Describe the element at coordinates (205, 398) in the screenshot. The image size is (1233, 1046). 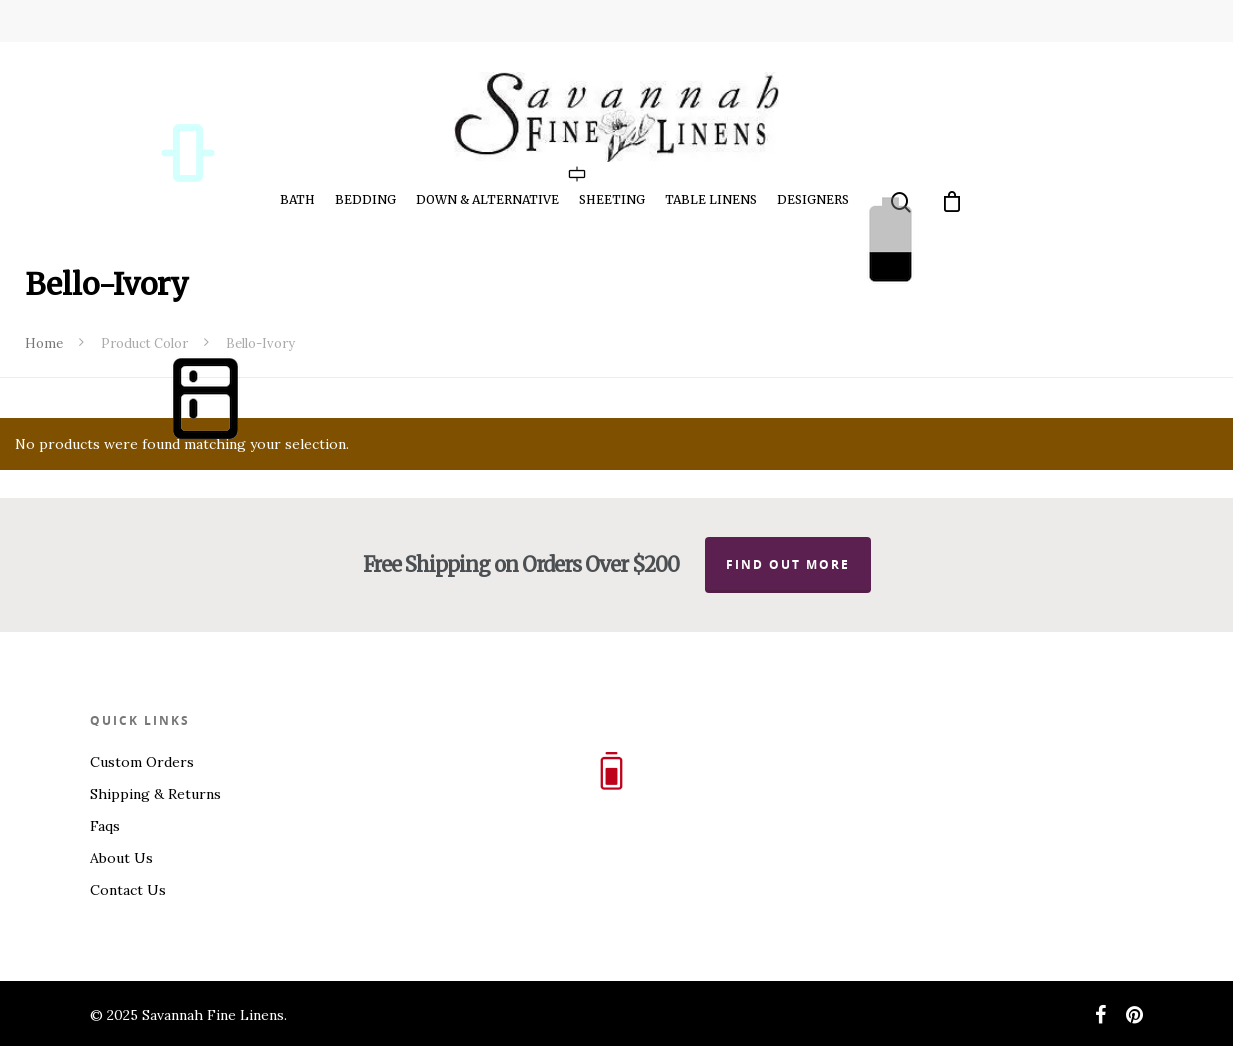
I see `access kitchen appliance controls` at that location.